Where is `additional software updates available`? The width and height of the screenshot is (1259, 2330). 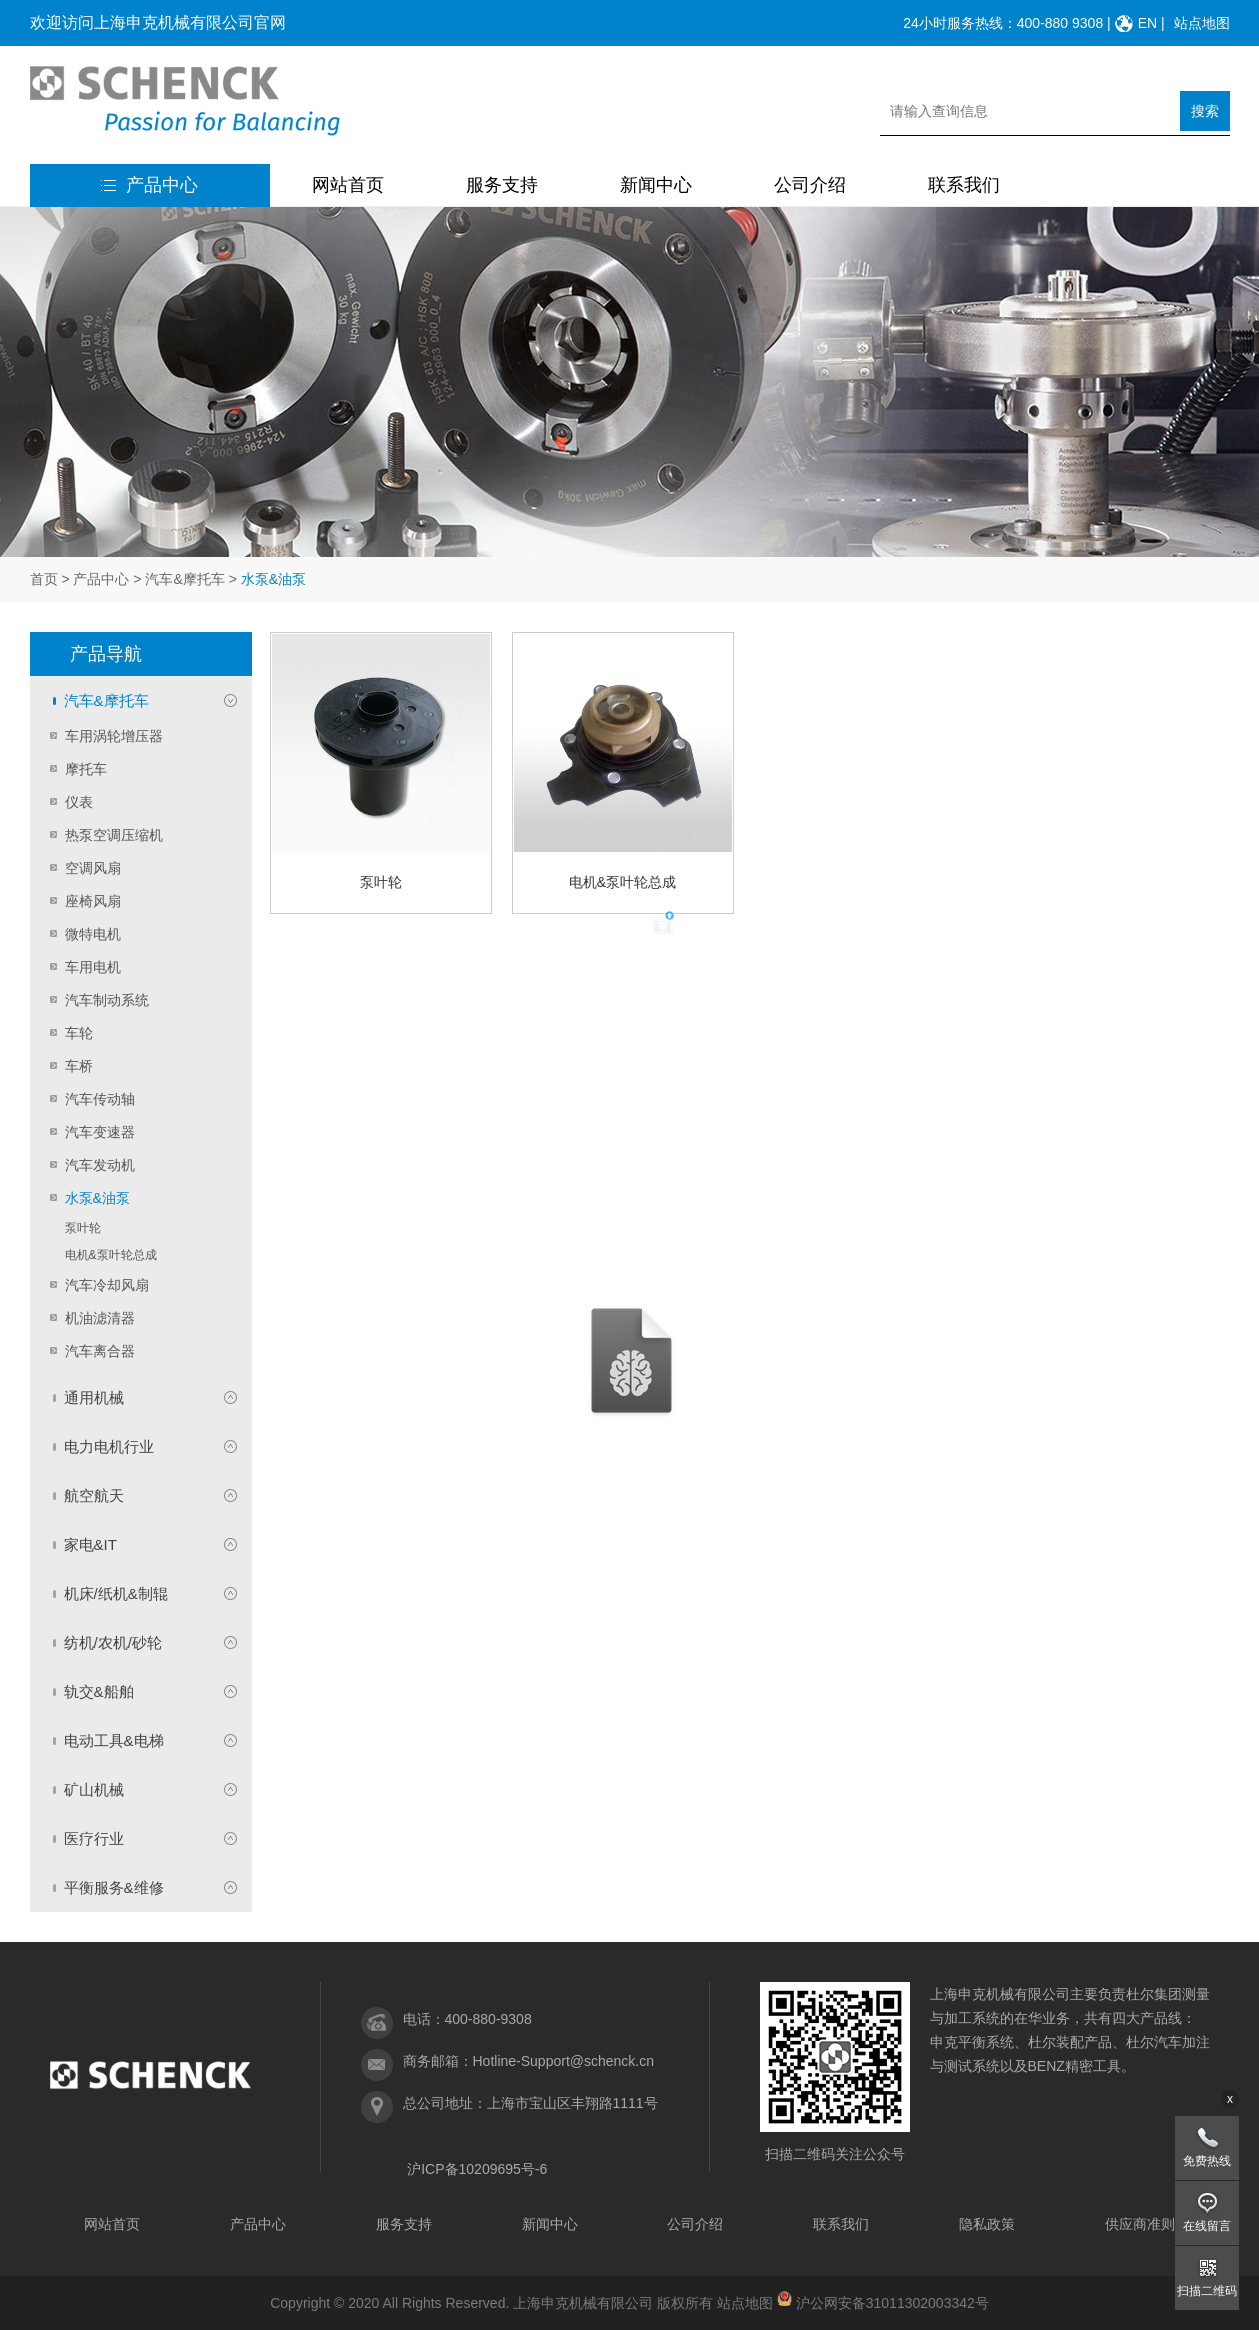 additional software updates available is located at coordinates (662, 922).